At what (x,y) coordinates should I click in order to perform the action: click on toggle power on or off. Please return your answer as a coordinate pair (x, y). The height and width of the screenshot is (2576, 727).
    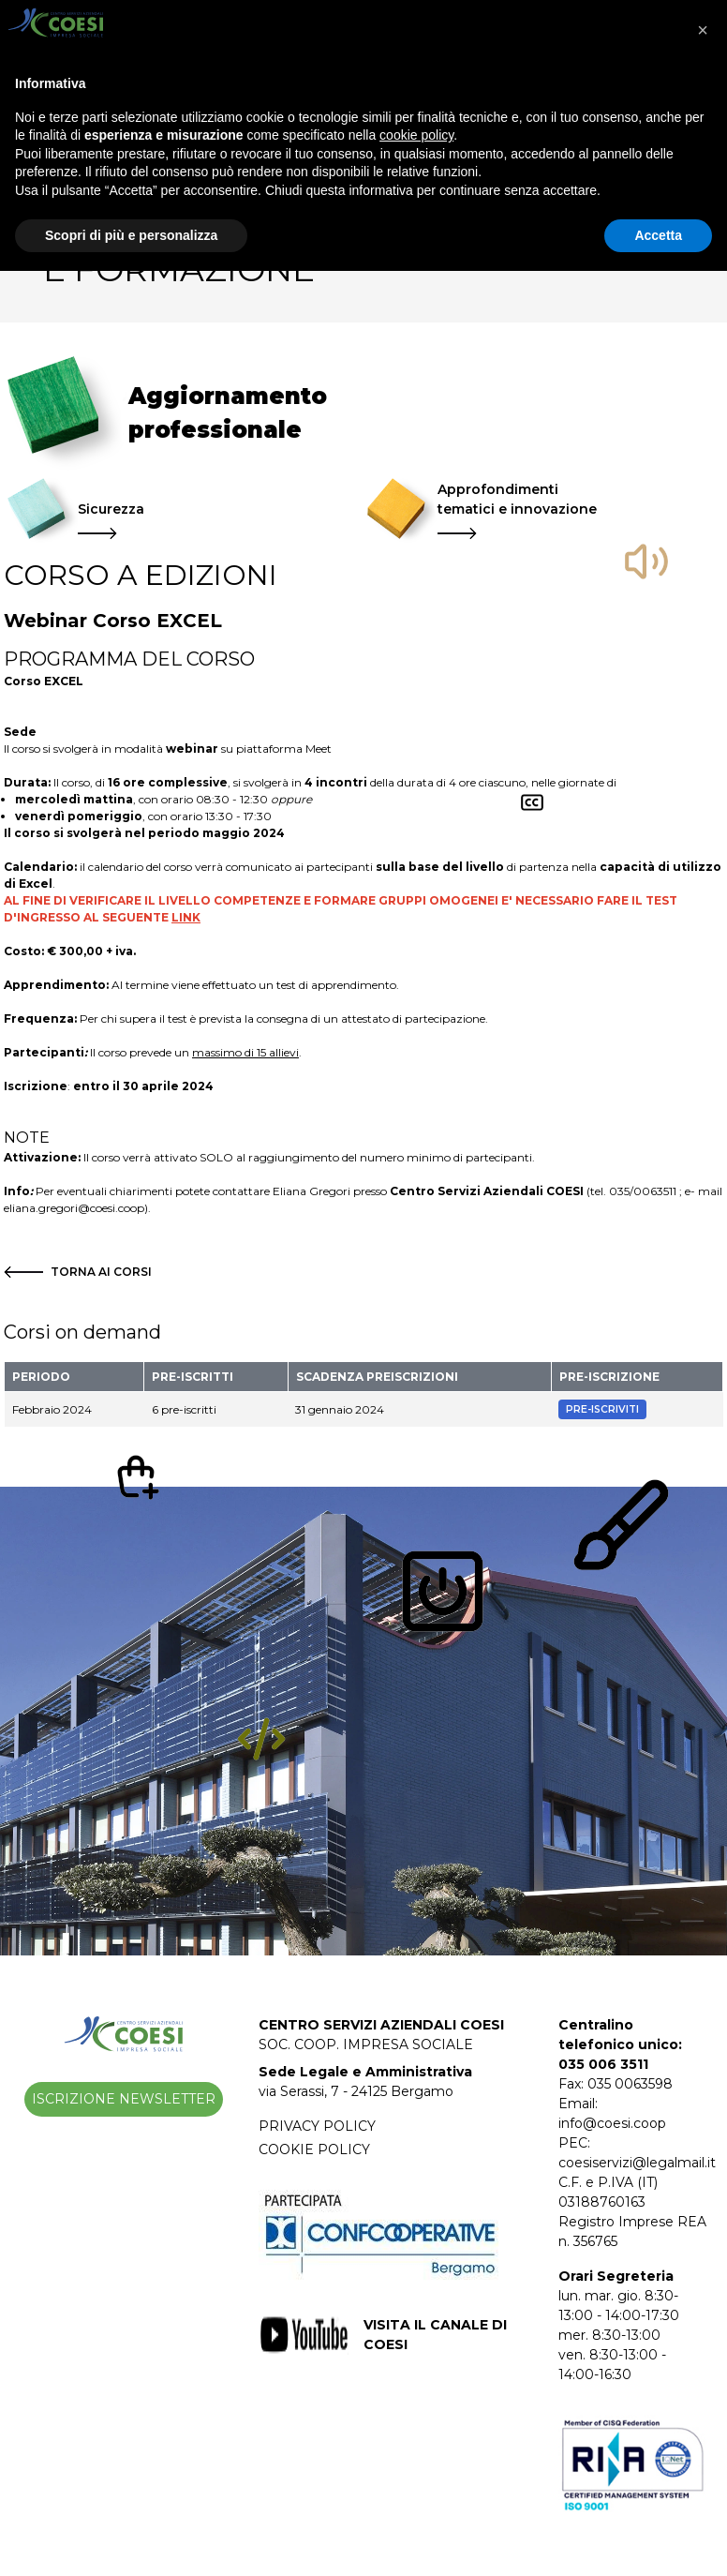
    Looking at the image, I should click on (442, 1591).